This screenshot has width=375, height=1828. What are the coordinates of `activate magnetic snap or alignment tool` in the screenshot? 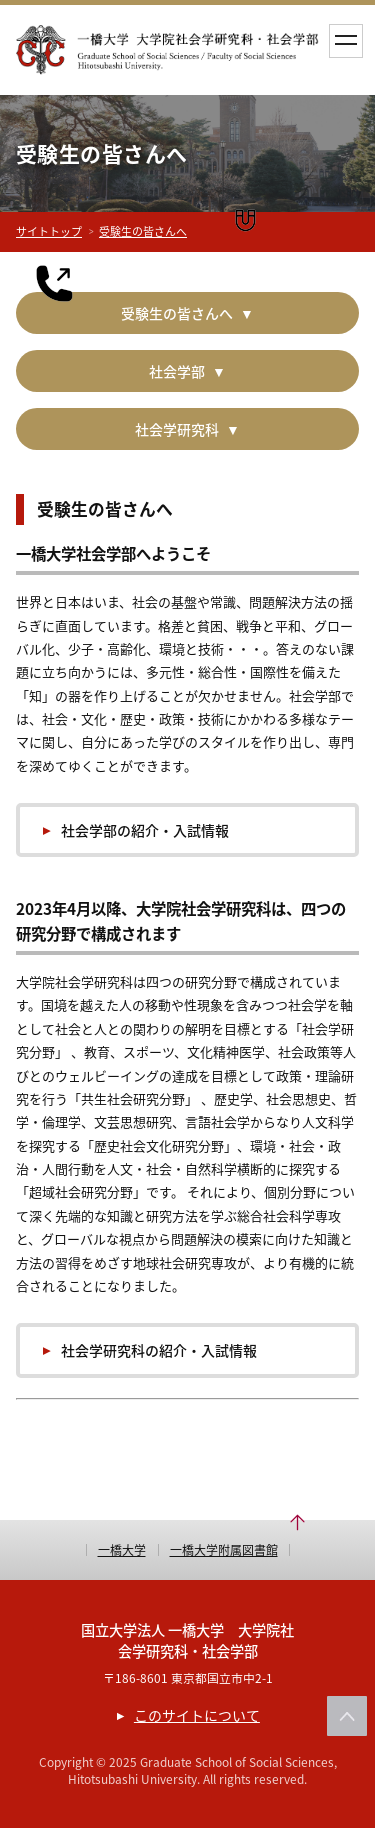 It's located at (245, 219).